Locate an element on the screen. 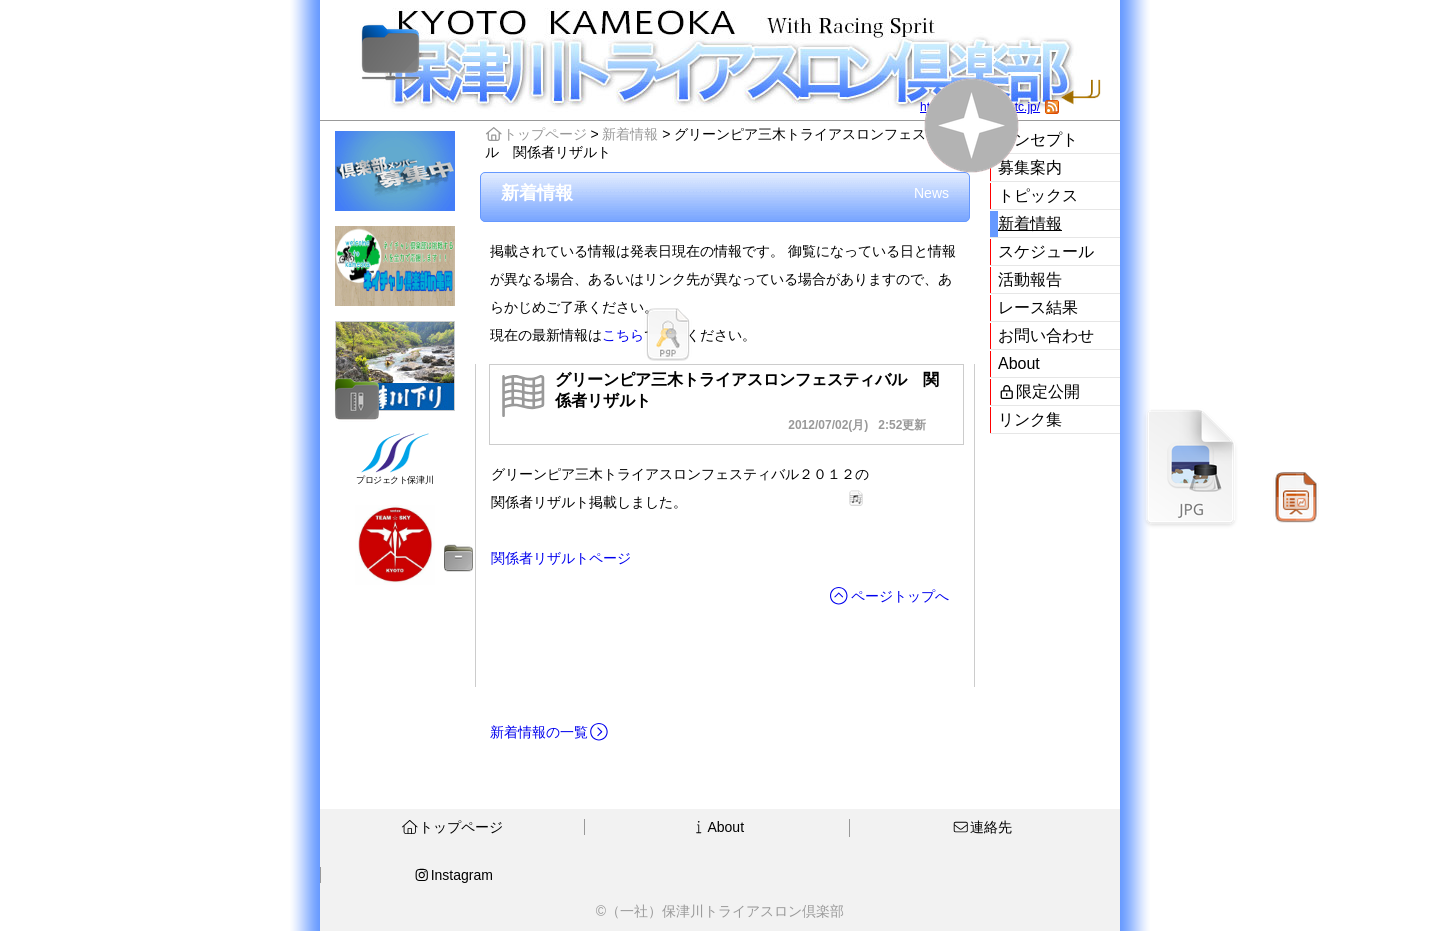 This screenshot has width=1440, height=931. reply to all recipients of an email is located at coordinates (1080, 89).